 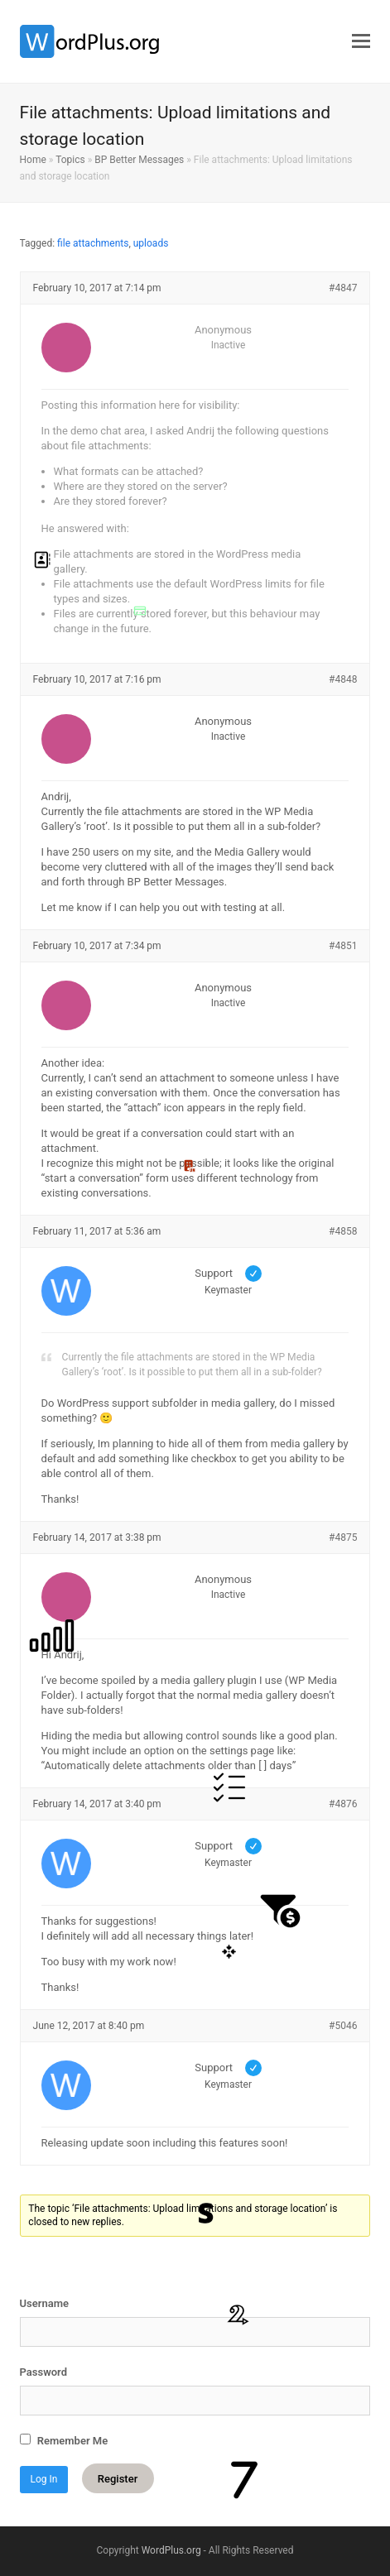 I want to click on view completed tasks or checklist, so click(x=229, y=1787).